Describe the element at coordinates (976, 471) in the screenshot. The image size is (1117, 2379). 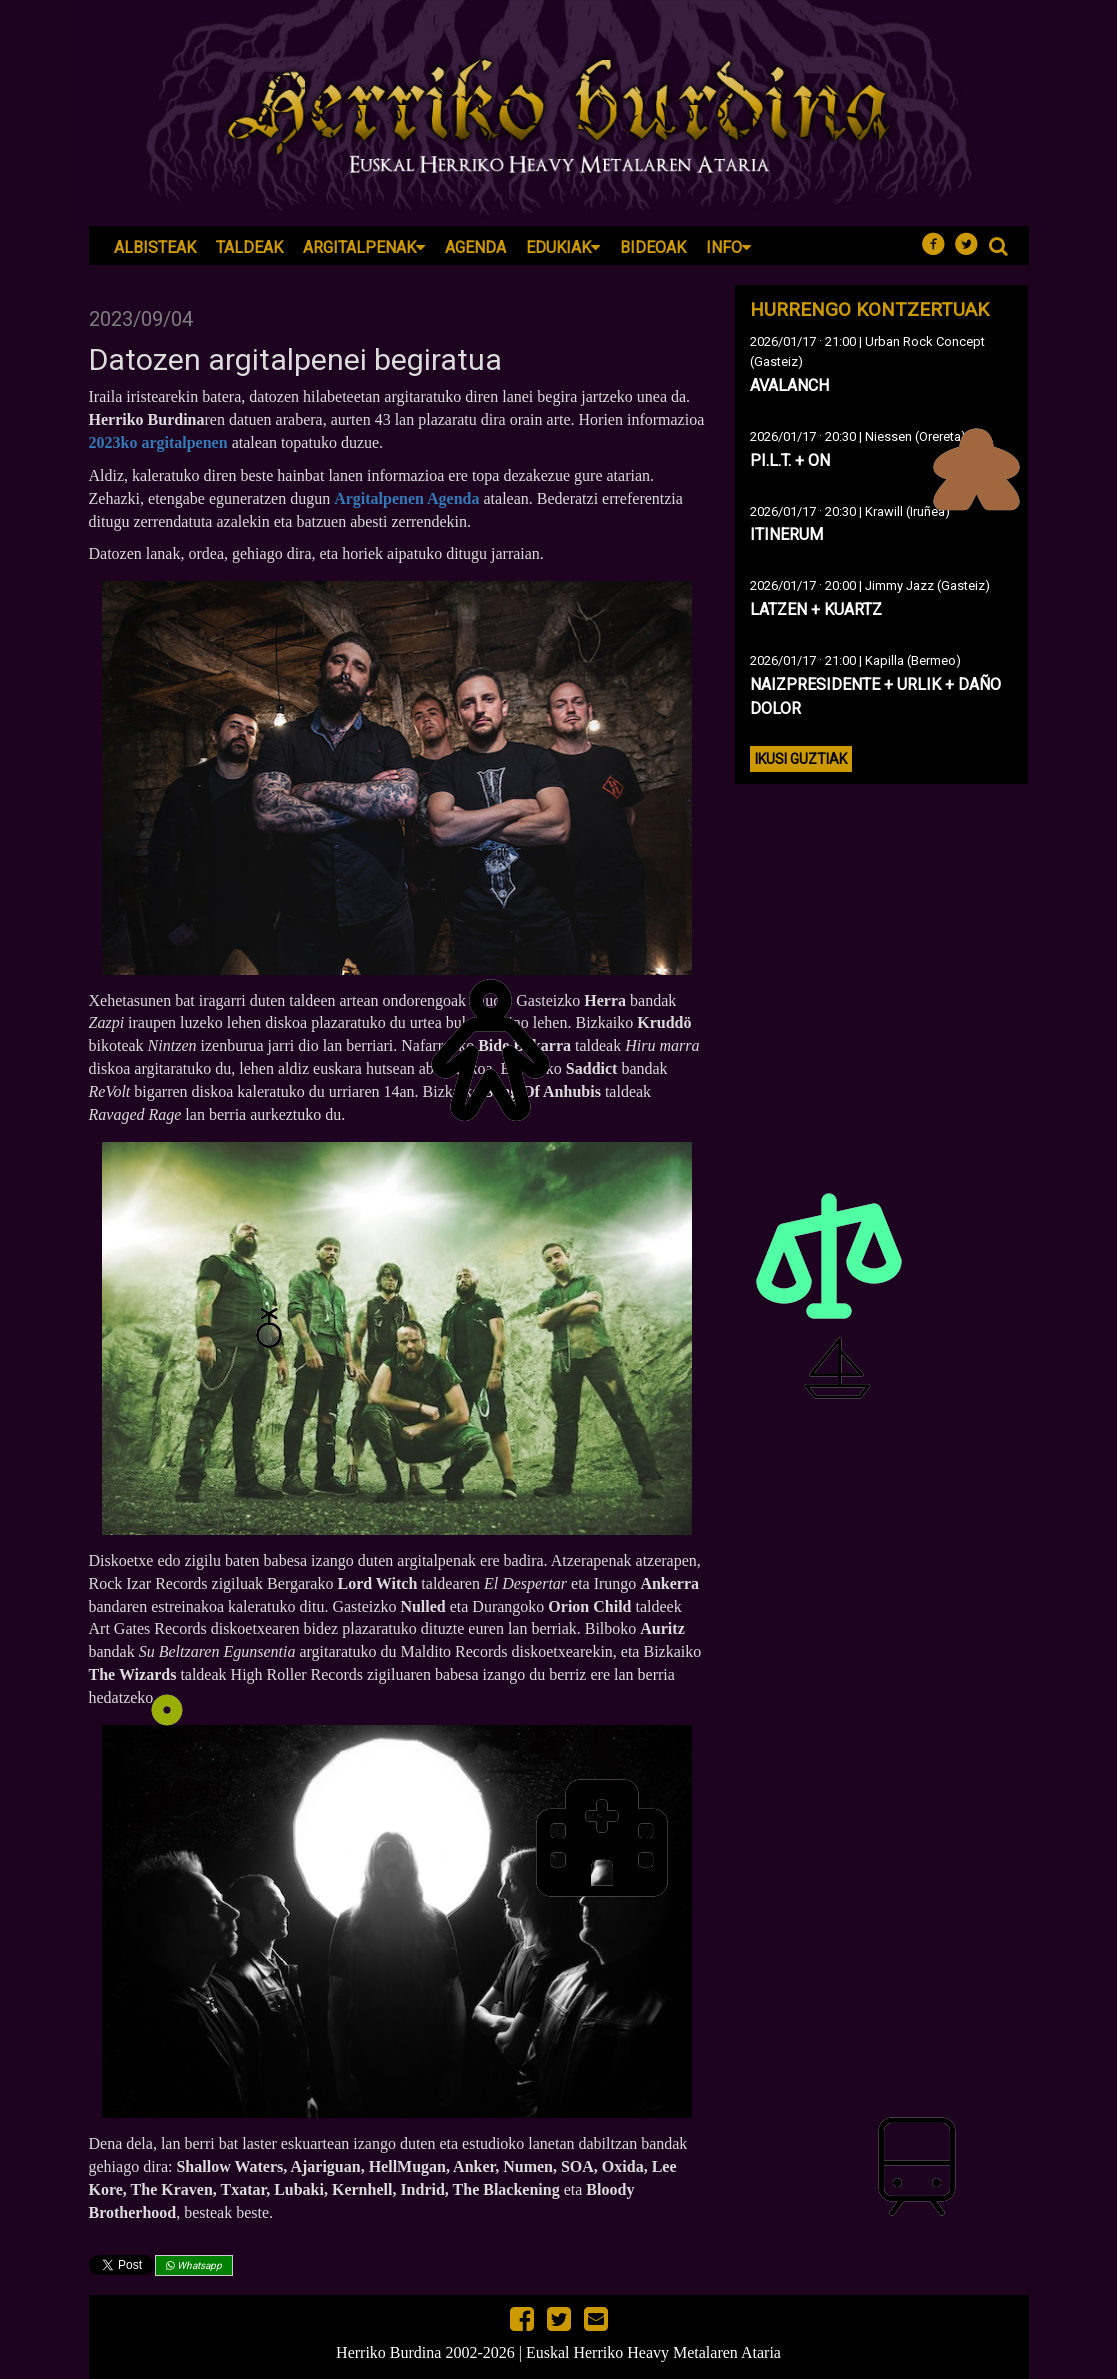
I see `access board game or tabletop gaming features` at that location.